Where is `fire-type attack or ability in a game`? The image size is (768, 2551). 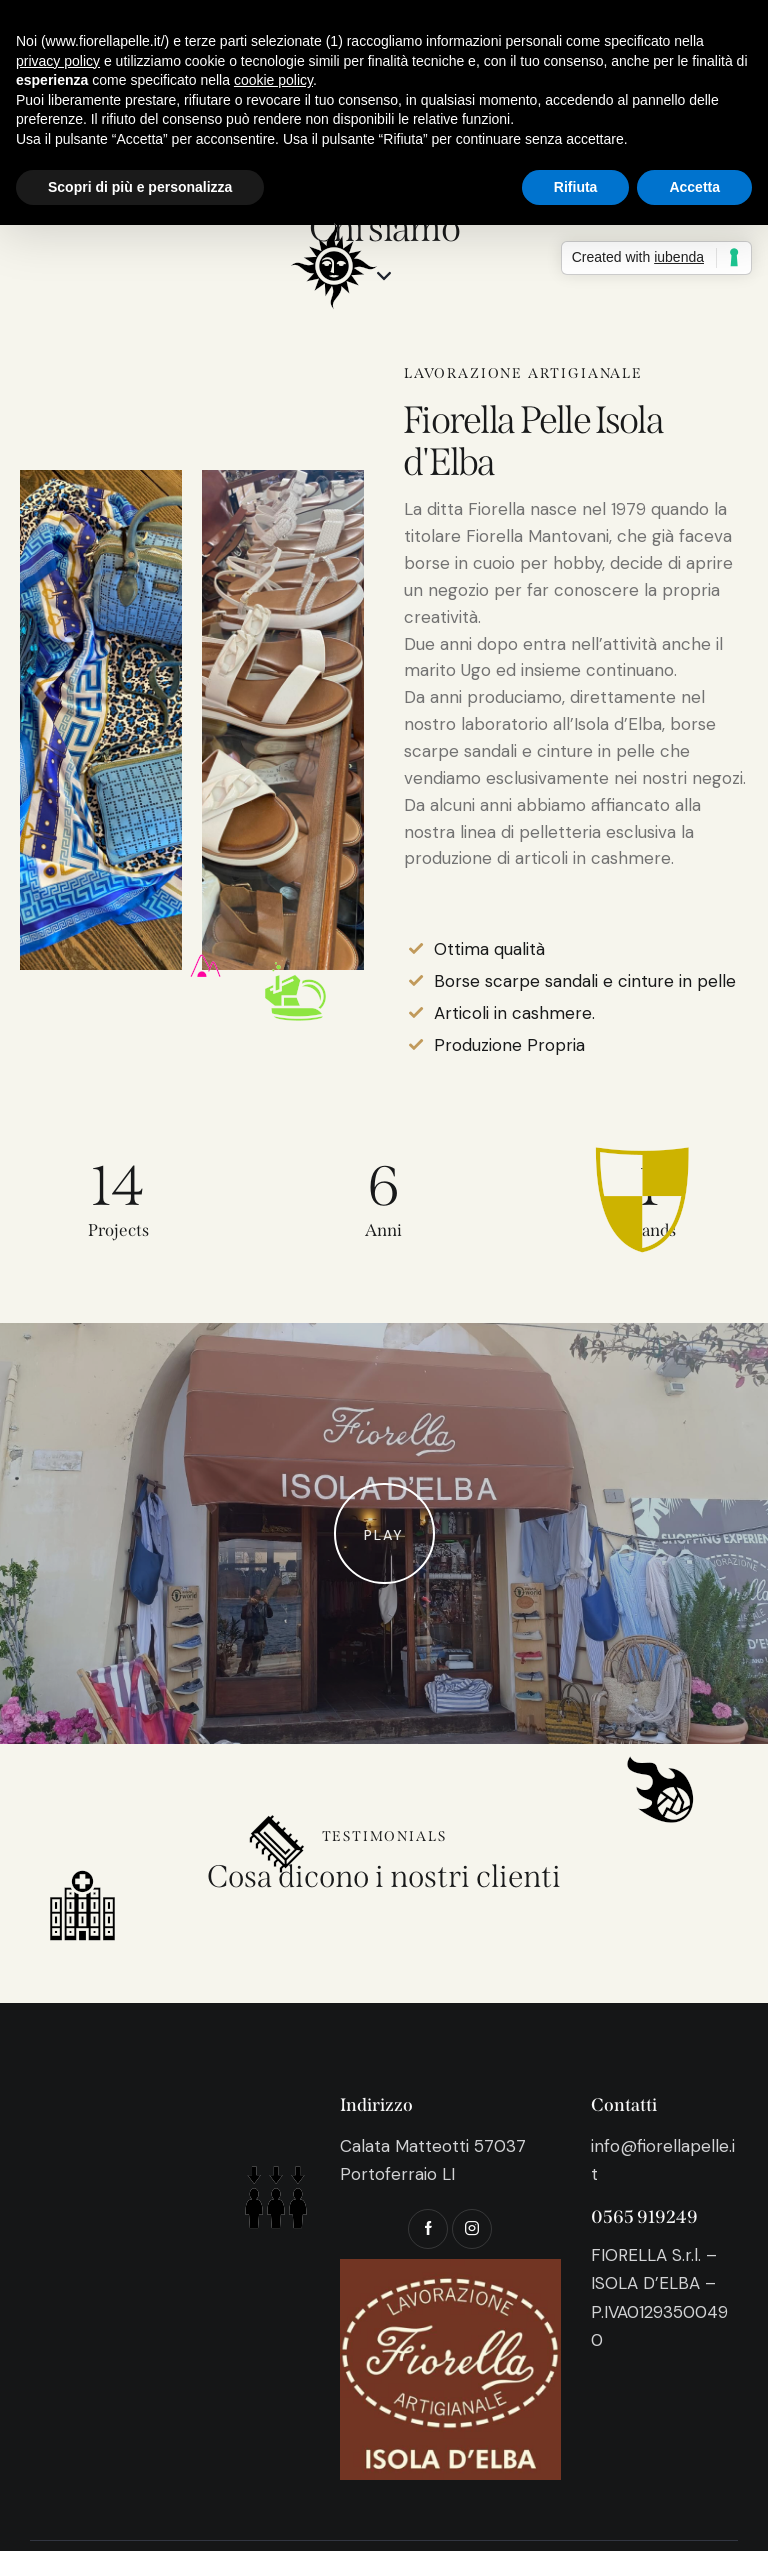
fire-type attack or ability in a game is located at coordinates (659, 1789).